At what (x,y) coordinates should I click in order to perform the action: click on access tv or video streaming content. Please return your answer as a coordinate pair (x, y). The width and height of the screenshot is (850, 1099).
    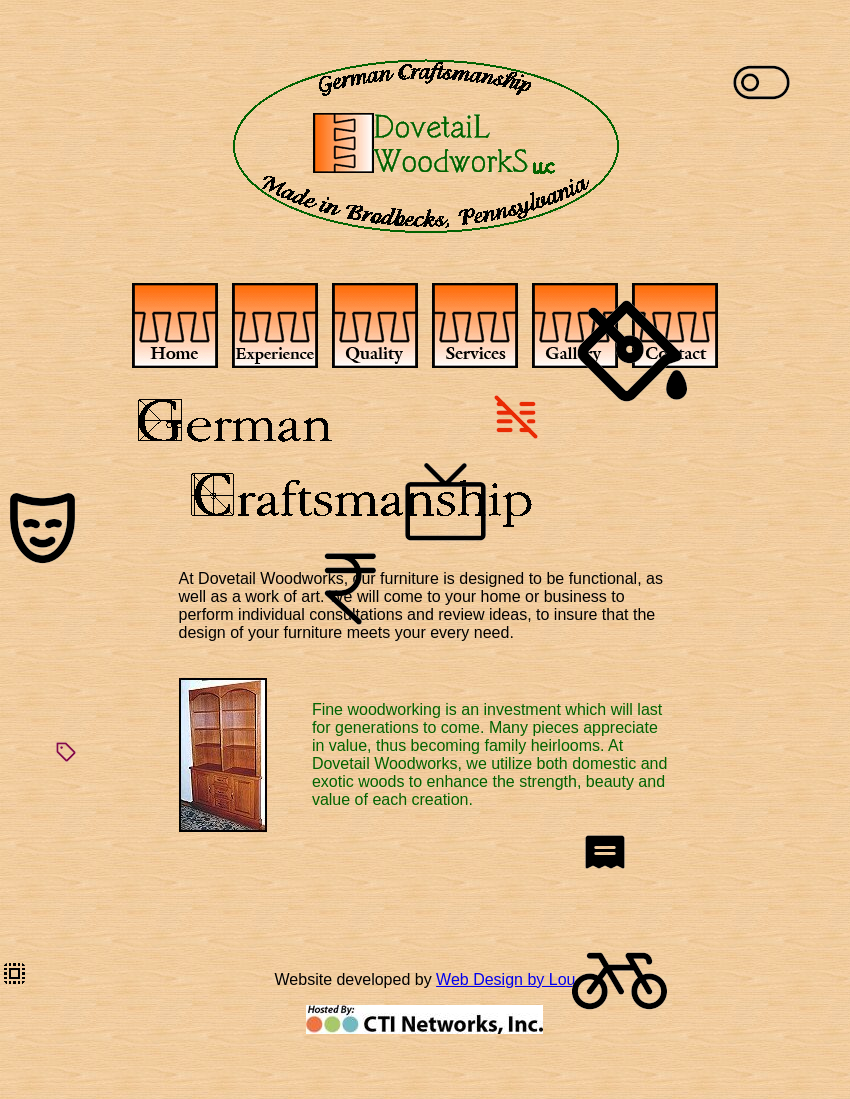
    Looking at the image, I should click on (445, 506).